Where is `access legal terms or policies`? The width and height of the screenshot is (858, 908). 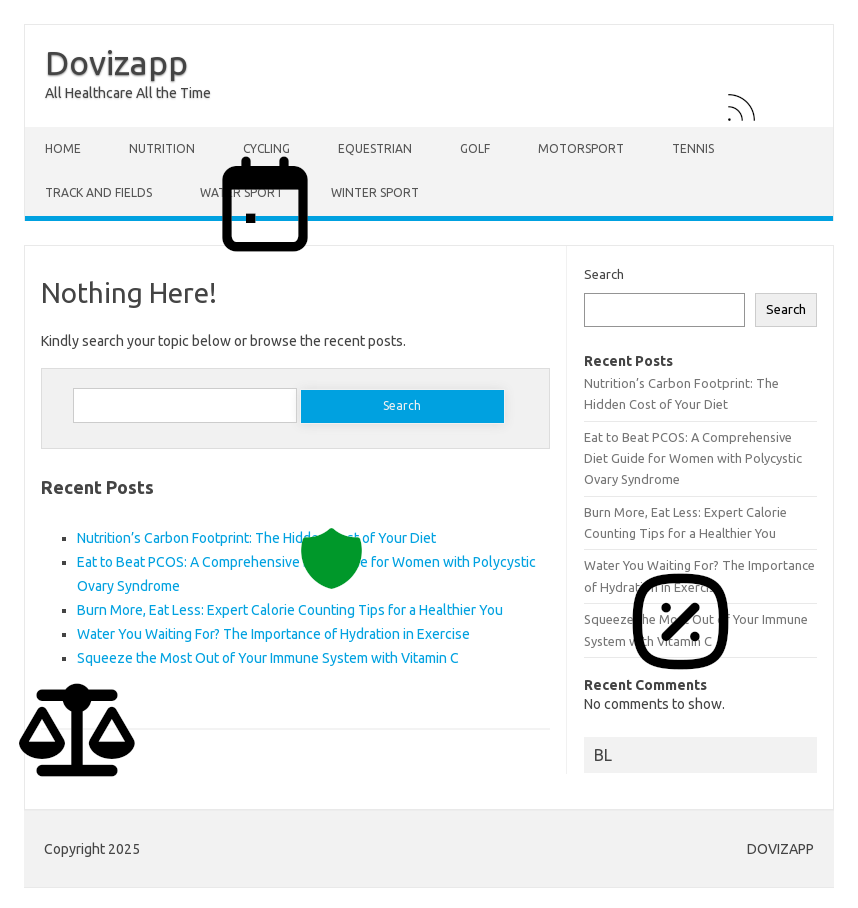 access legal terms or policies is located at coordinates (77, 730).